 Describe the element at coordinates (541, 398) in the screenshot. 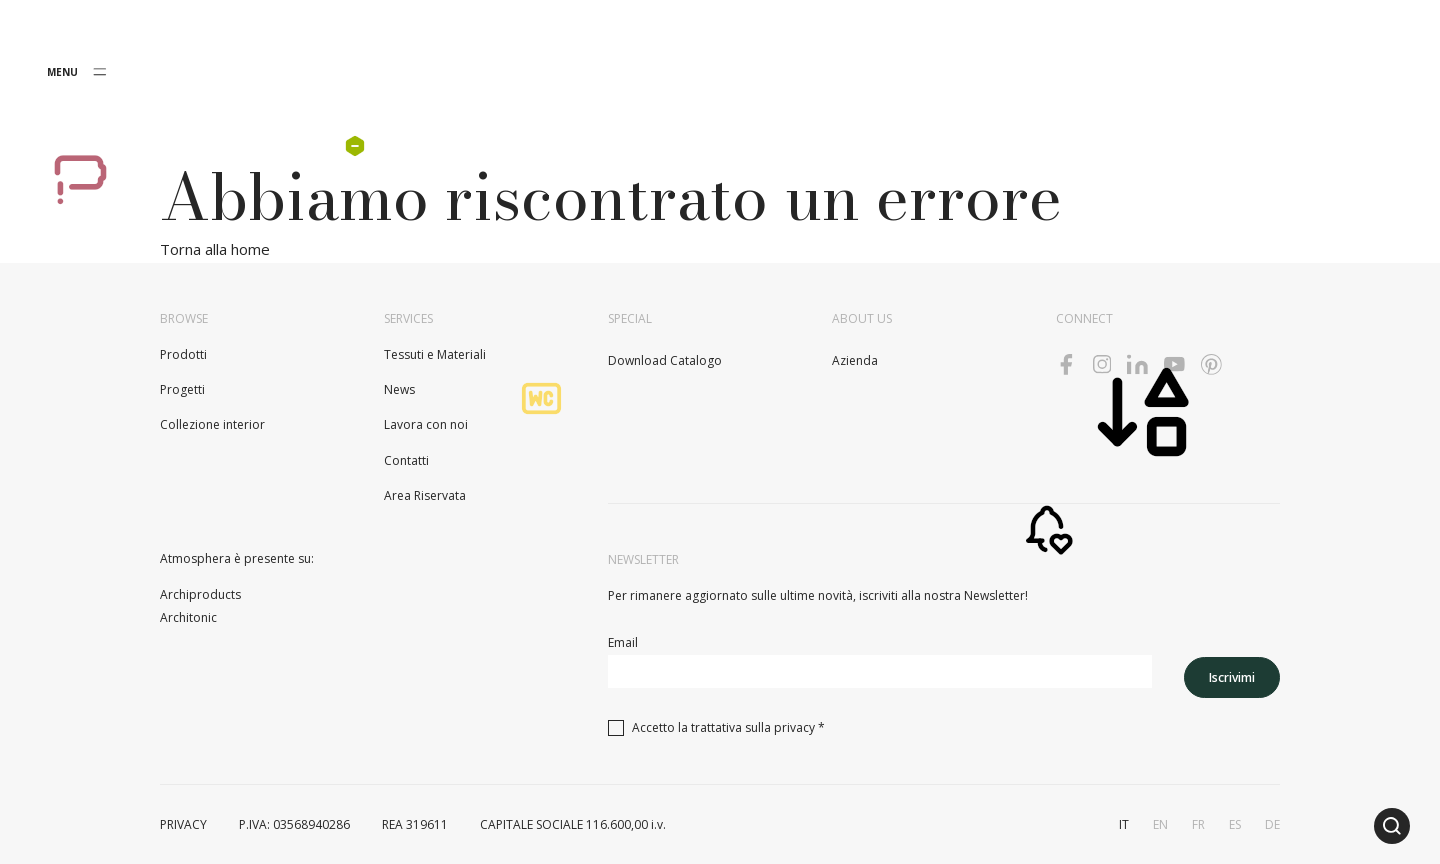

I see `indicates restroom or water closet location` at that location.